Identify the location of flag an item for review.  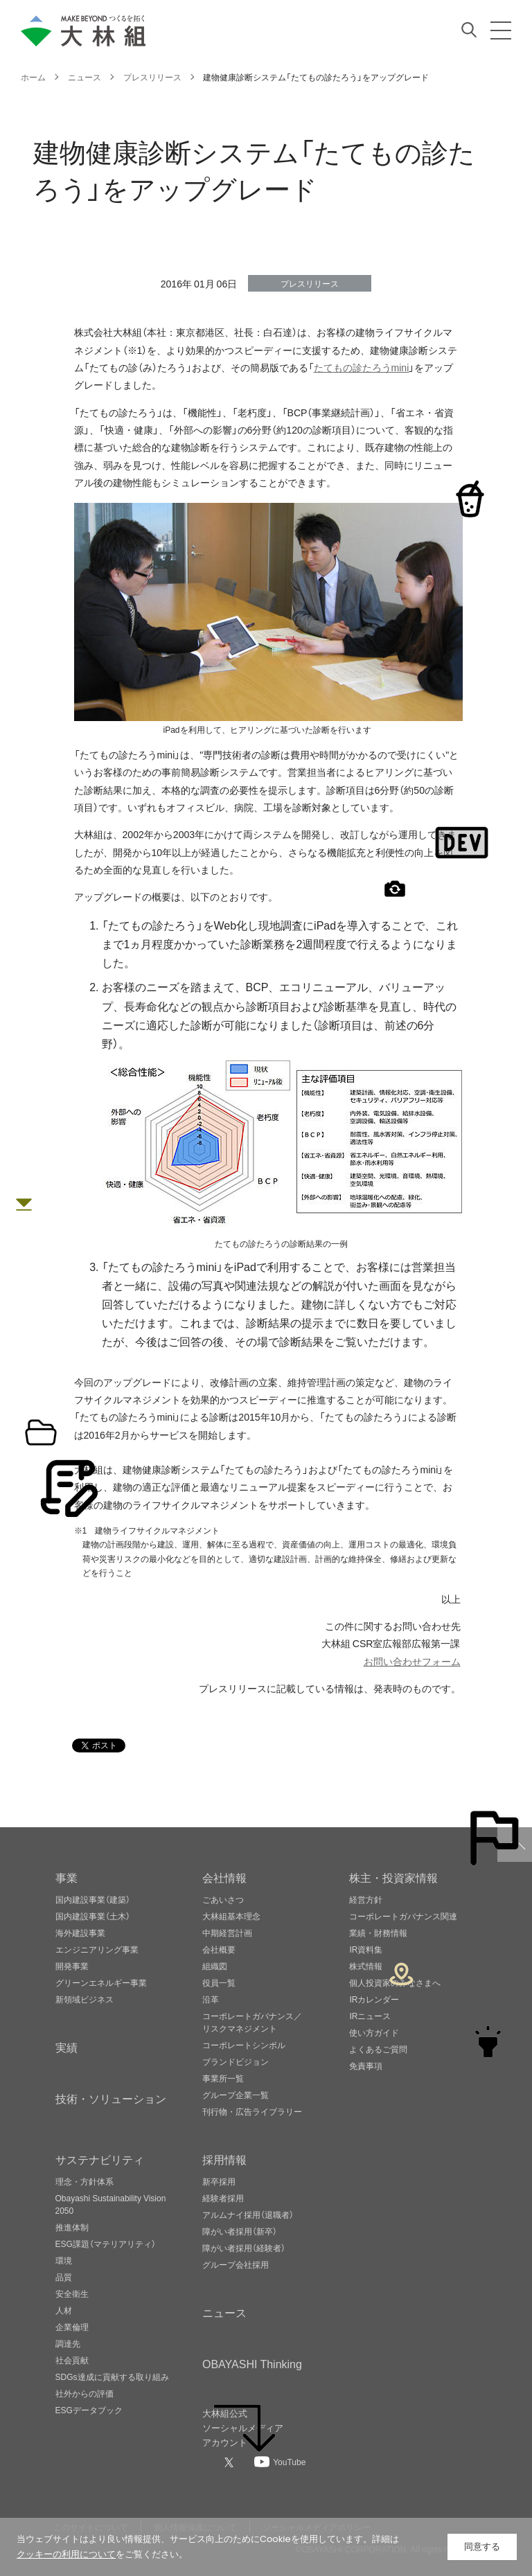
(493, 1836).